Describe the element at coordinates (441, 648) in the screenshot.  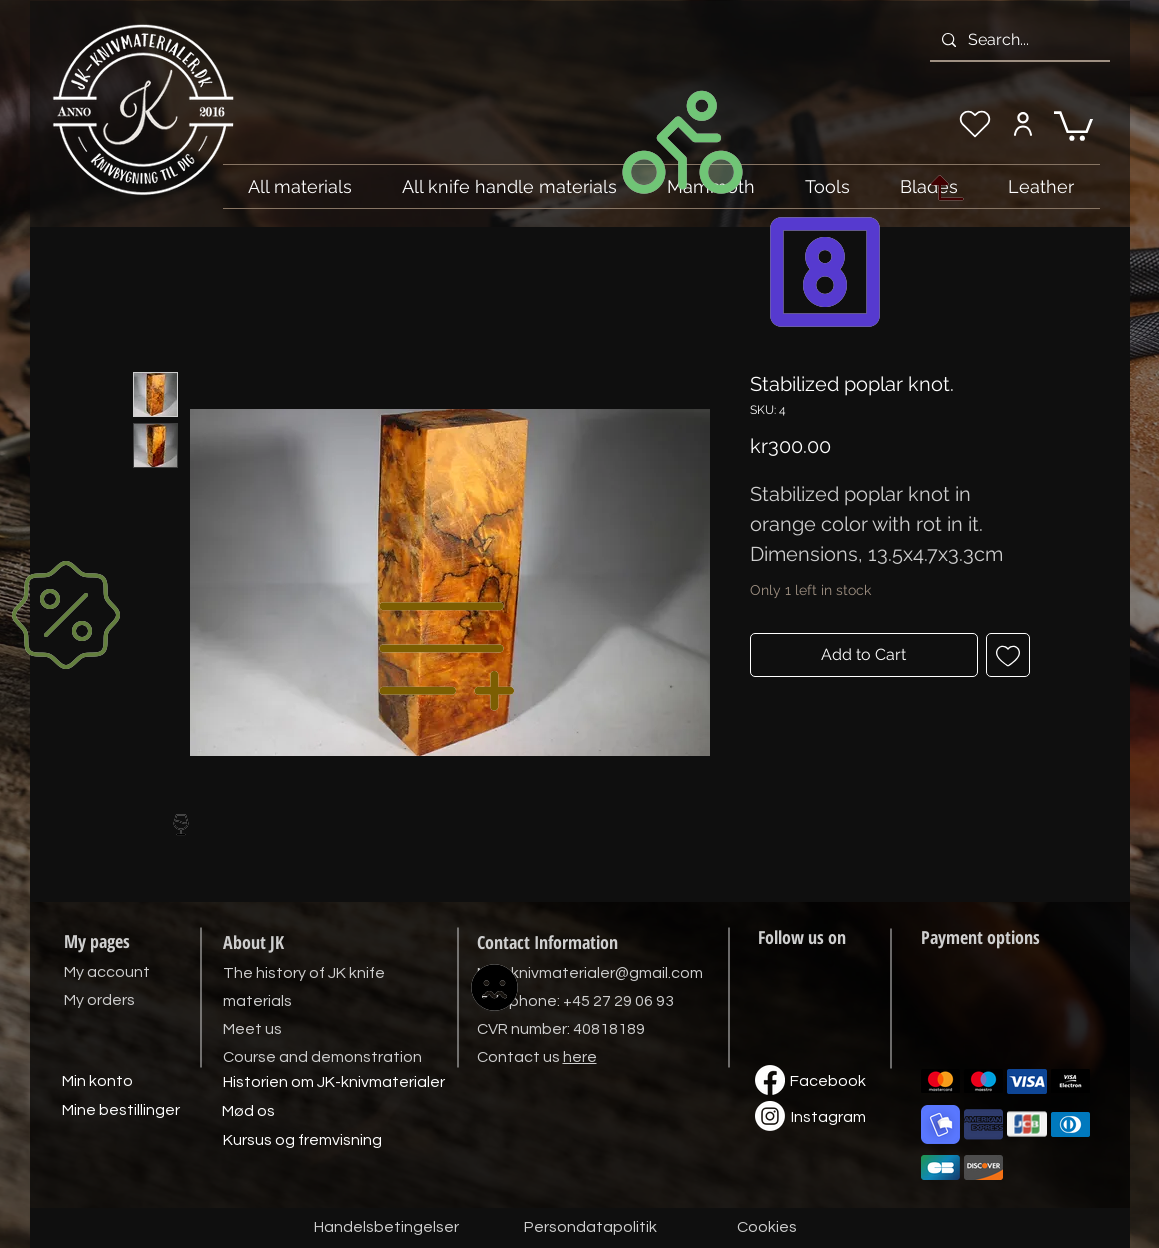
I see `add a new item to the list` at that location.